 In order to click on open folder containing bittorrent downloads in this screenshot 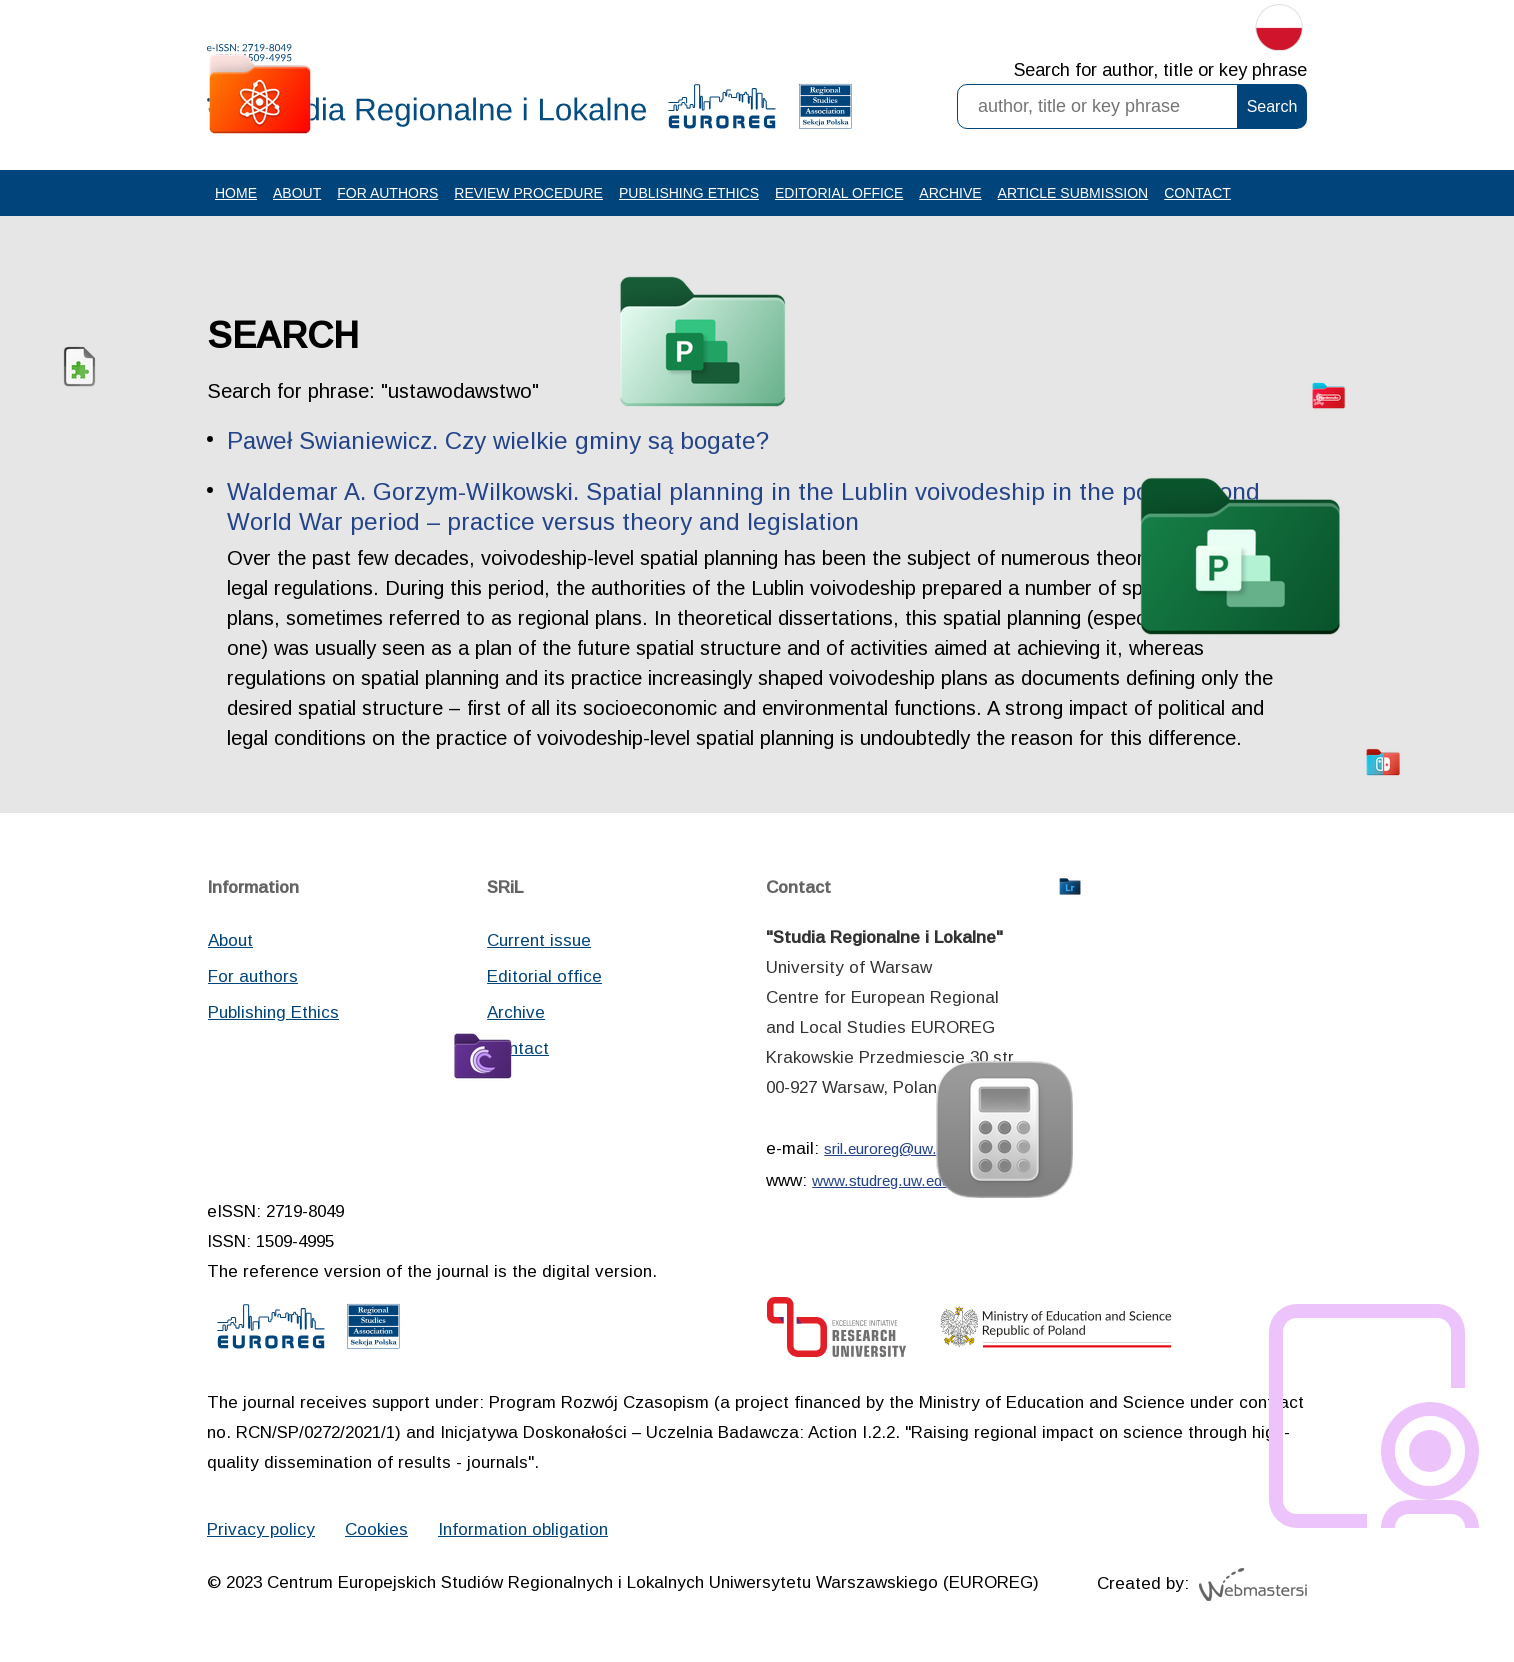, I will do `click(482, 1057)`.